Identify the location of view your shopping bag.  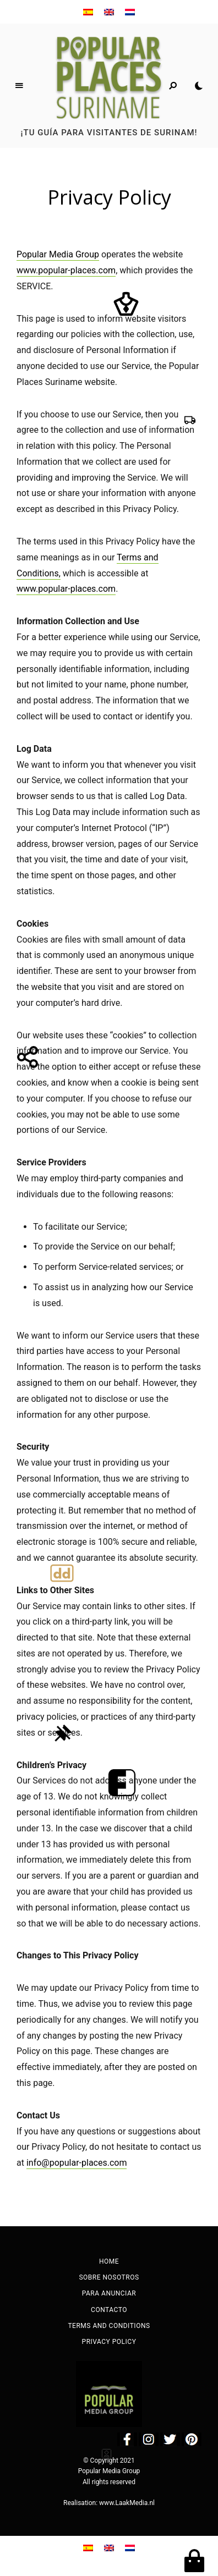
(194, 2561).